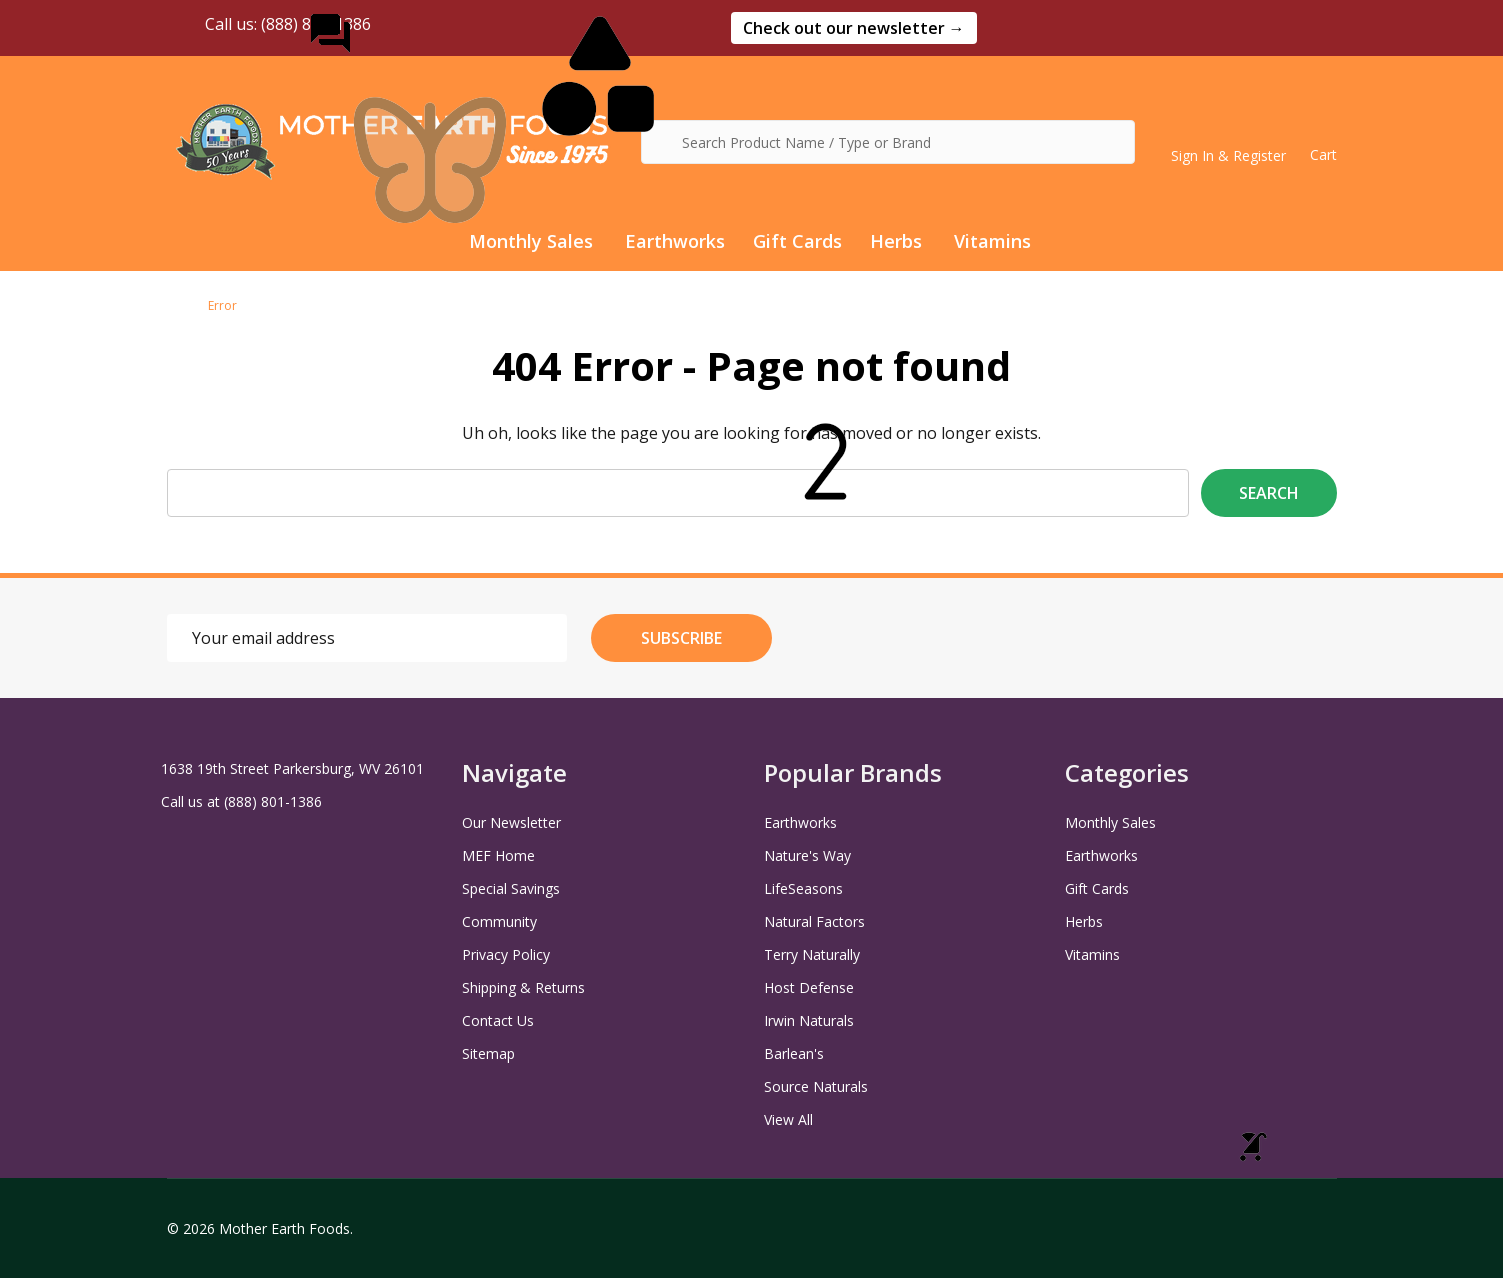  Describe the element at coordinates (825, 461) in the screenshot. I see `indicates step two in a sequence or process` at that location.